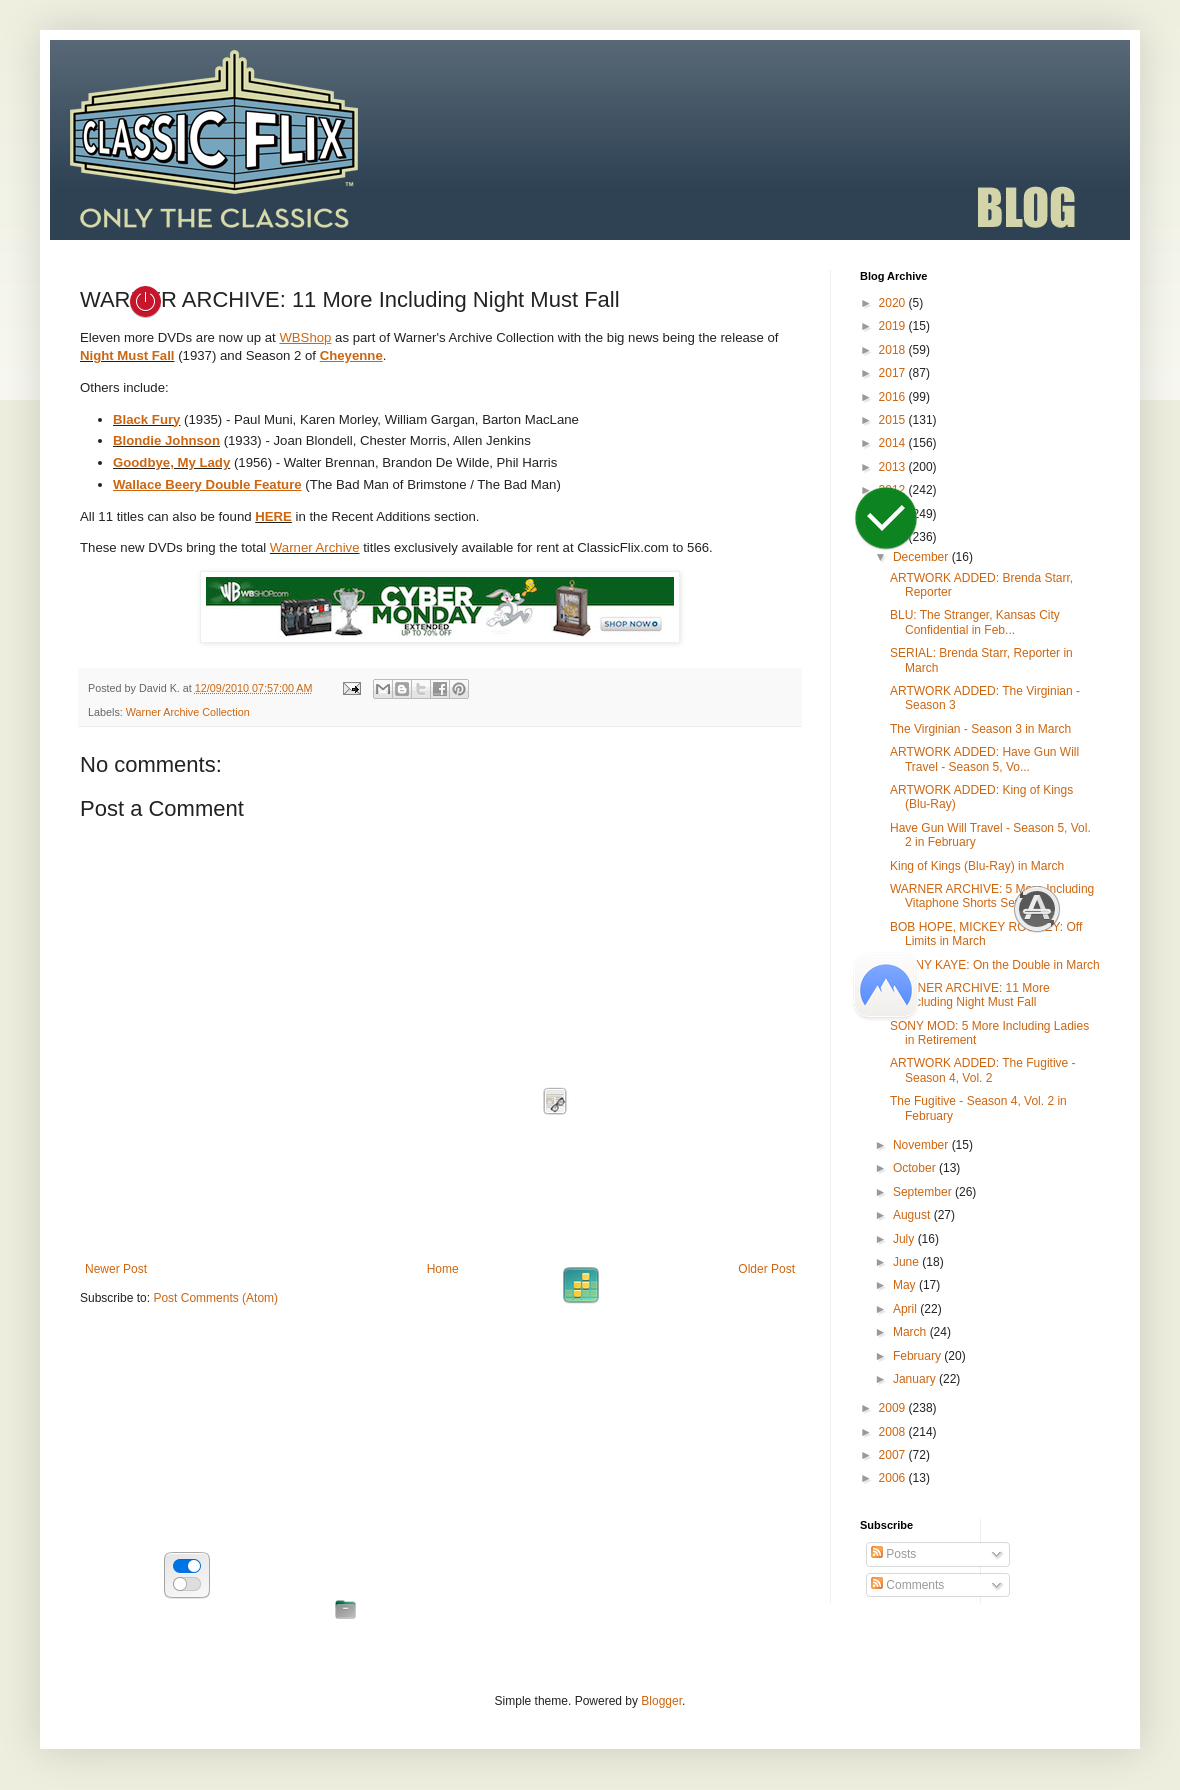 The height and width of the screenshot is (1790, 1180). I want to click on open nordvpn application, so click(886, 985).